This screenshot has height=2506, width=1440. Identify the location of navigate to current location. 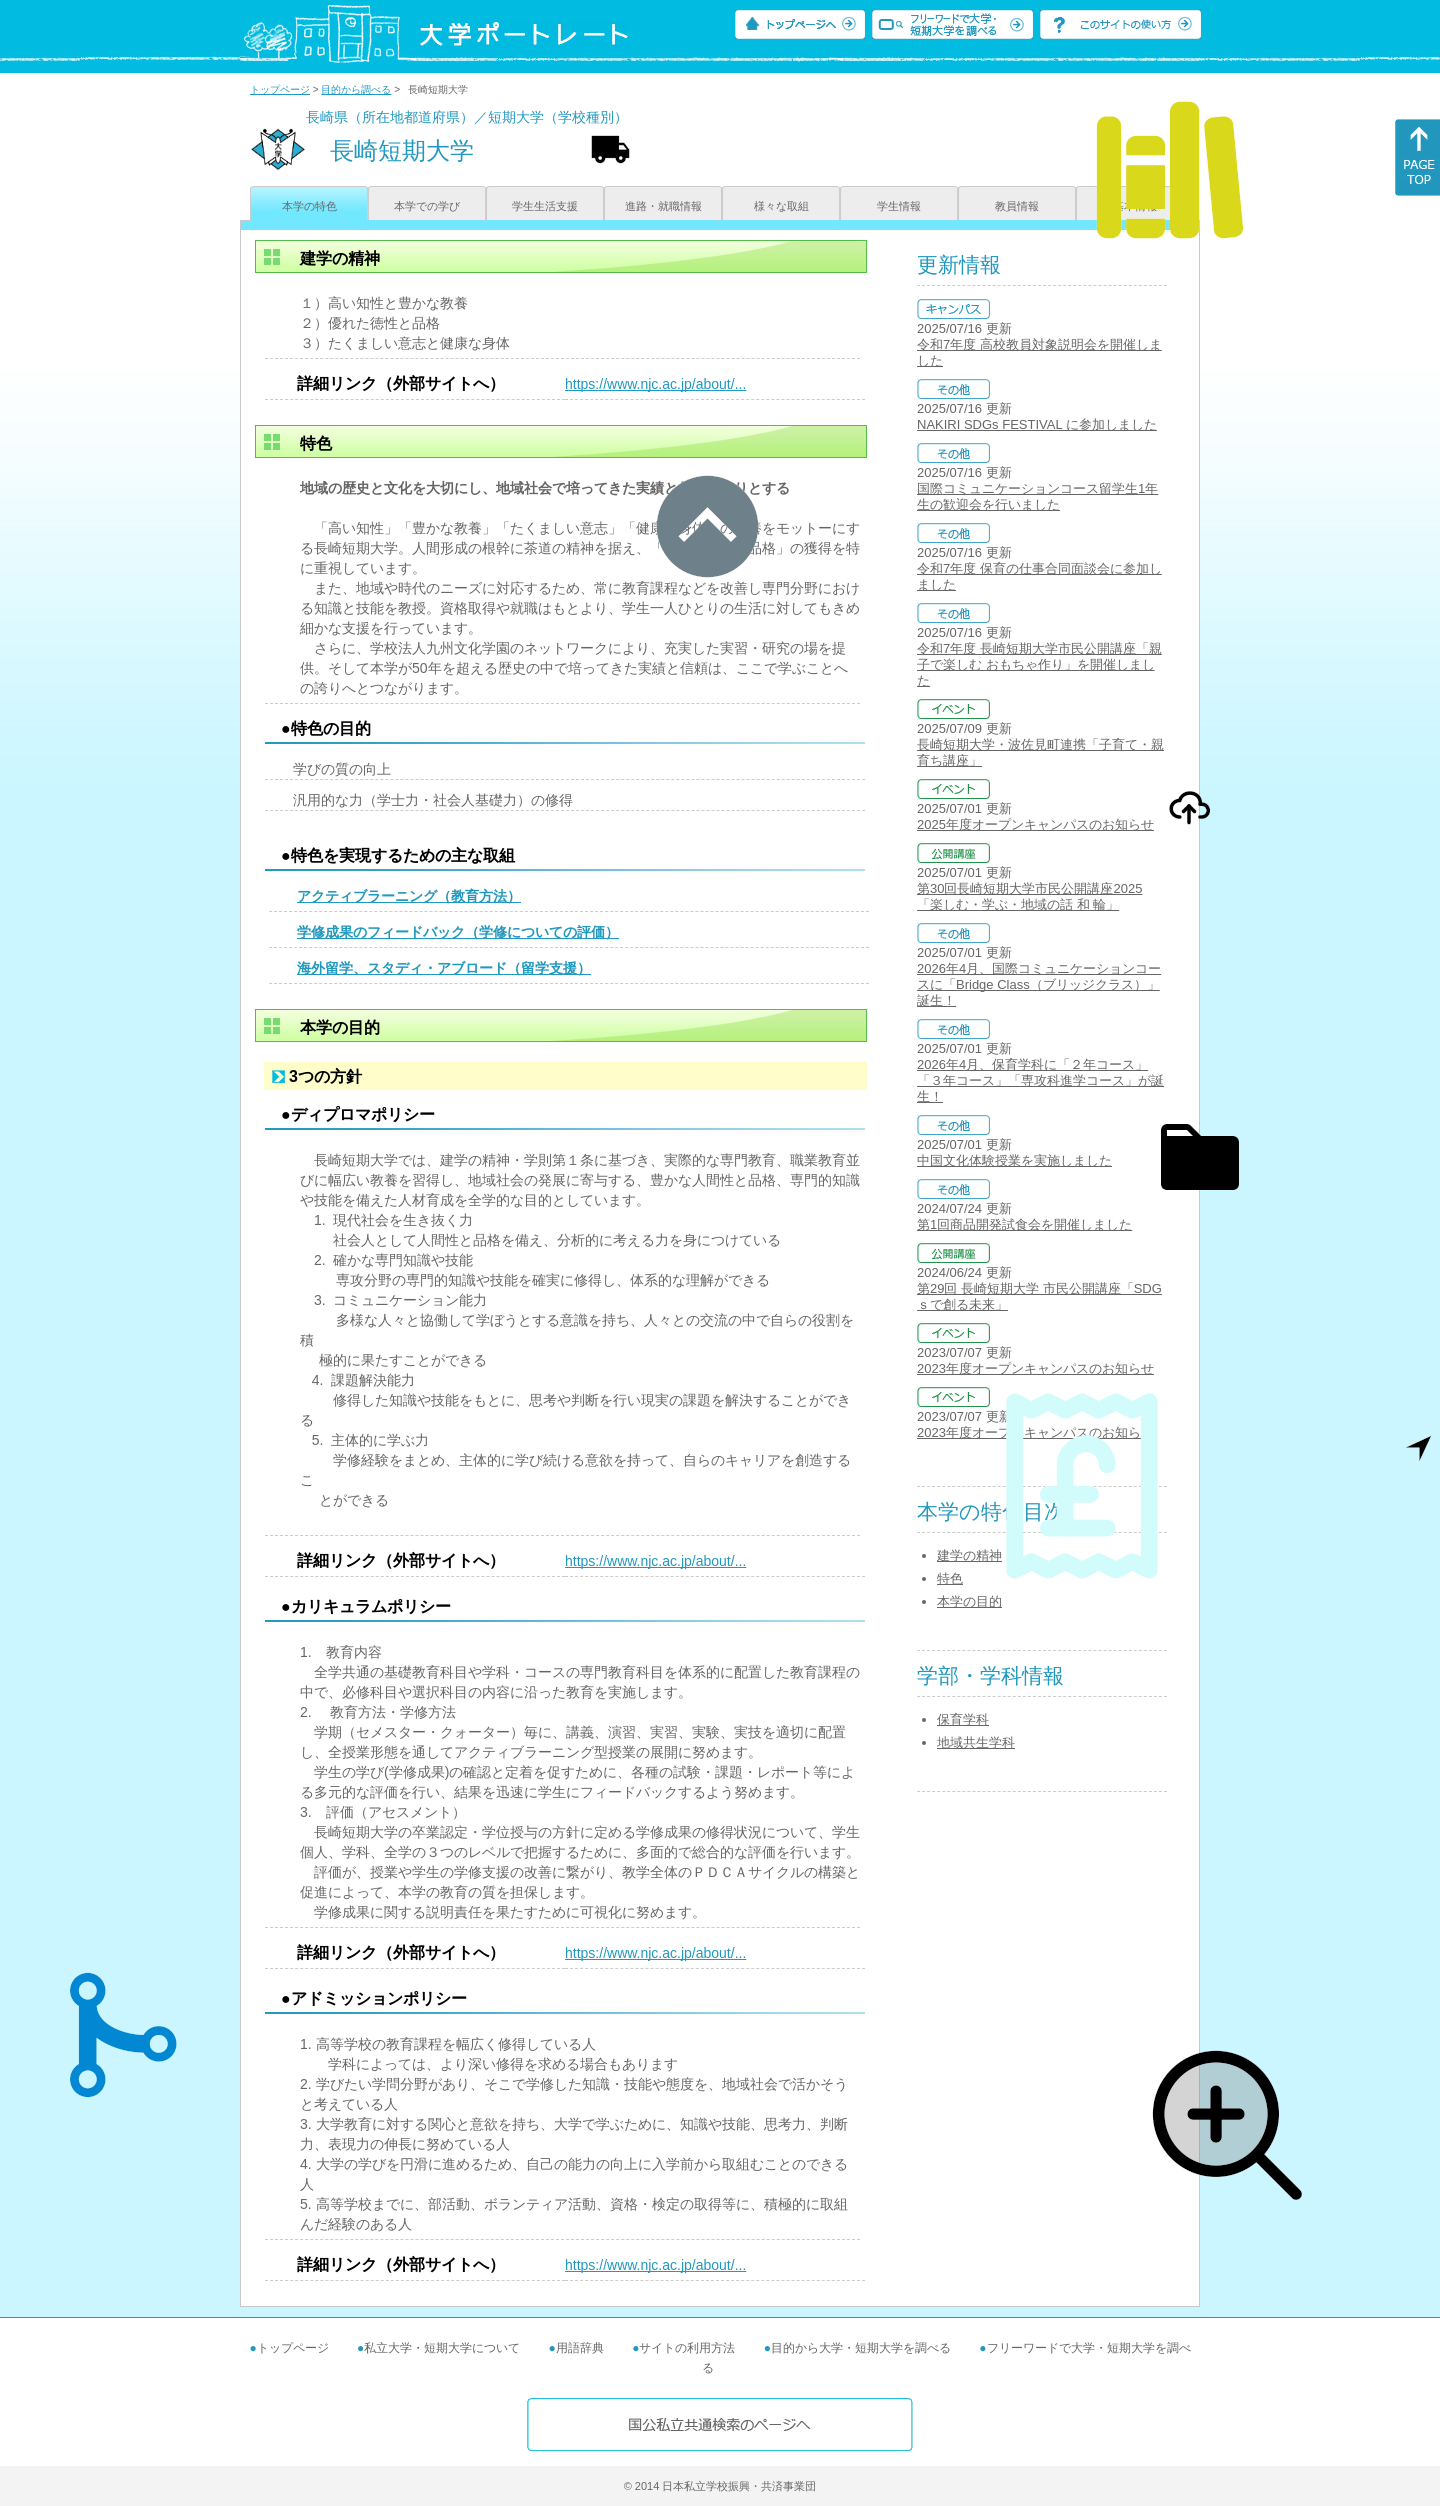
(1418, 1448).